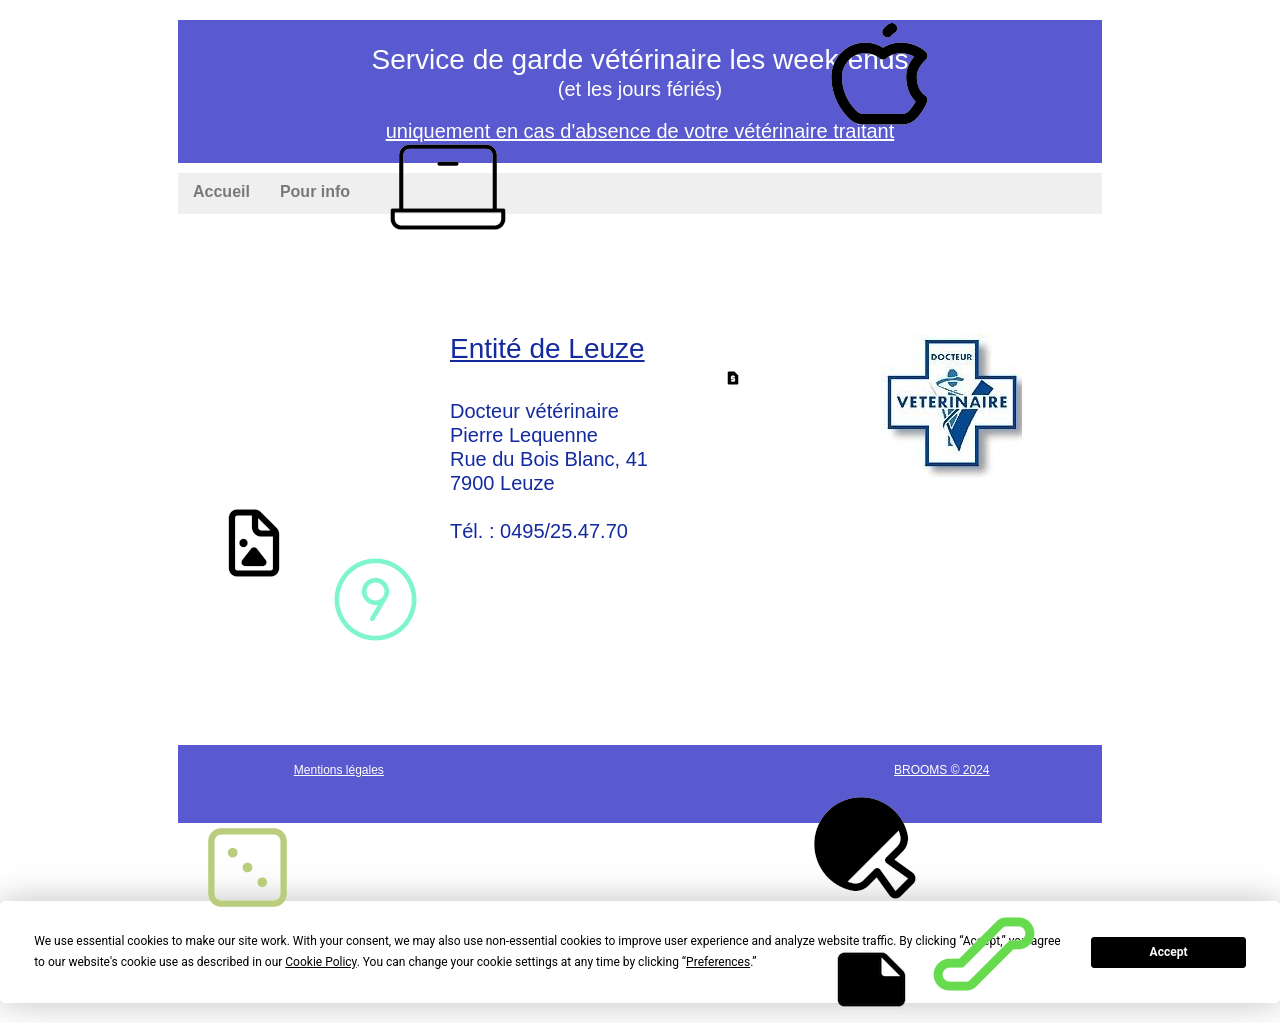 Image resolution: width=1280 pixels, height=1023 pixels. Describe the element at coordinates (254, 543) in the screenshot. I see `view image file` at that location.